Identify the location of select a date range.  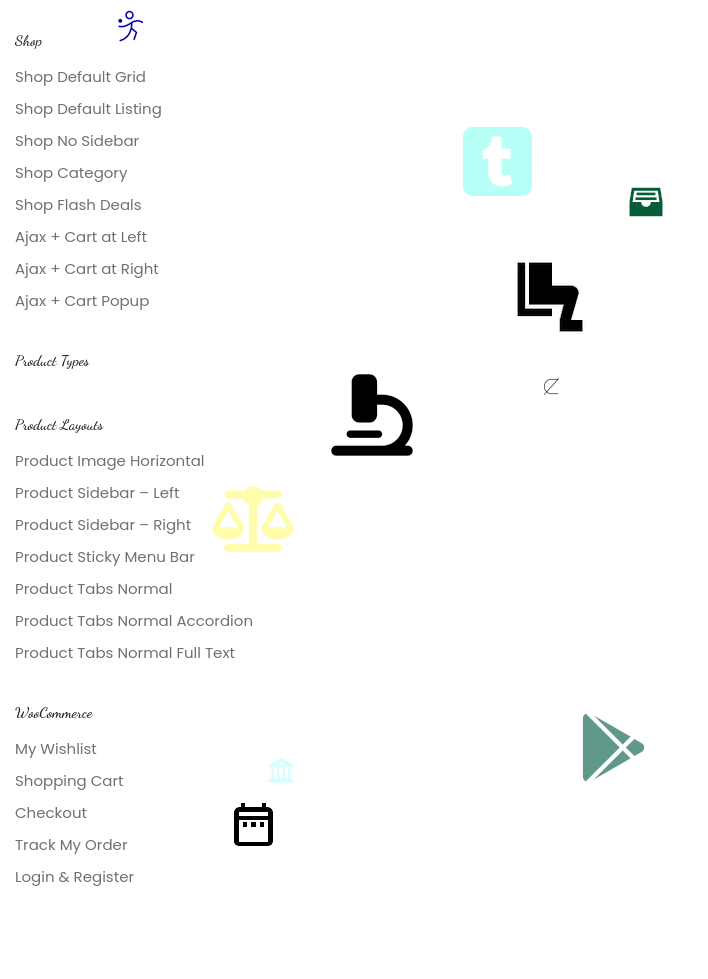
(253, 824).